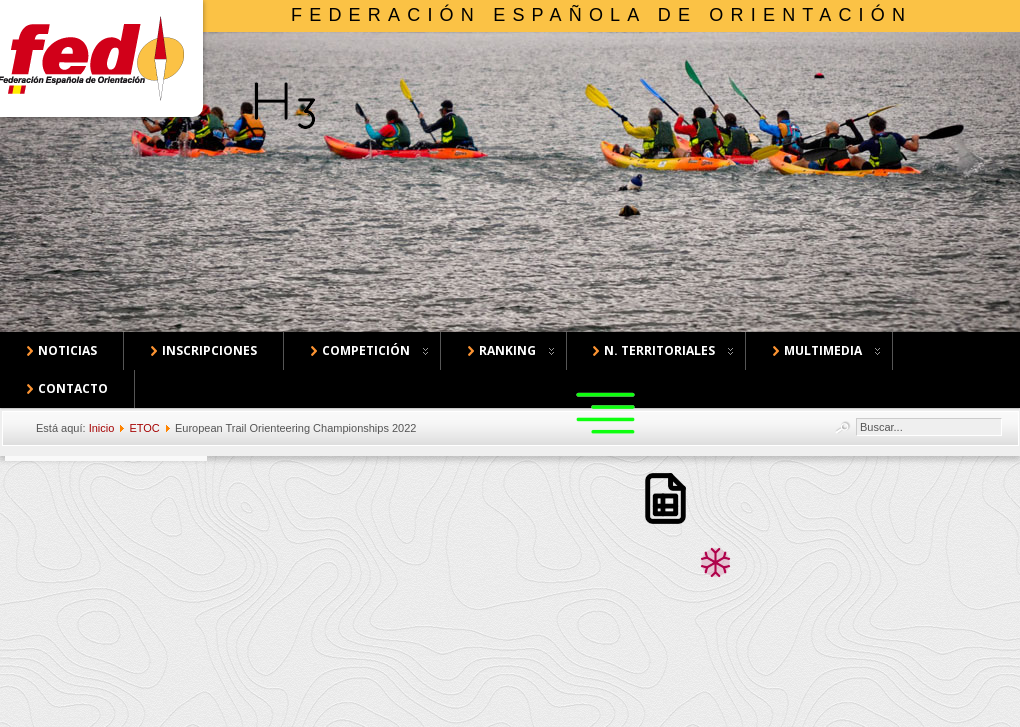 This screenshot has height=727, width=1020. I want to click on format text as heading level 3, so click(281, 104).